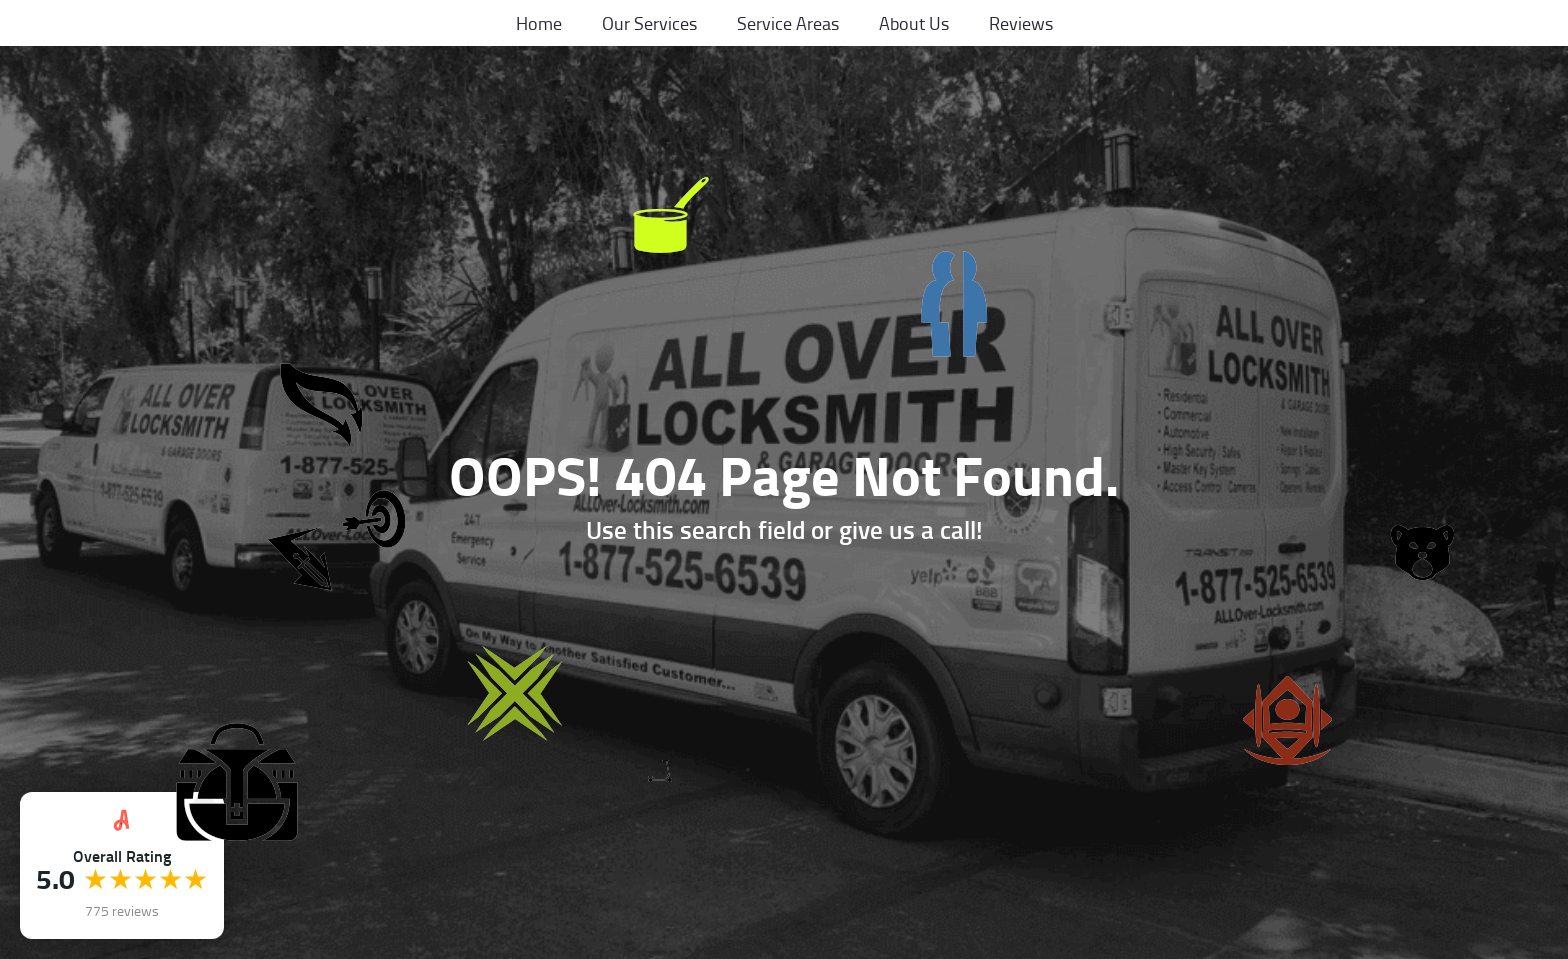 The height and width of the screenshot is (959, 1568). Describe the element at coordinates (660, 771) in the screenshot. I see `select kick scooter as transportation mode` at that location.